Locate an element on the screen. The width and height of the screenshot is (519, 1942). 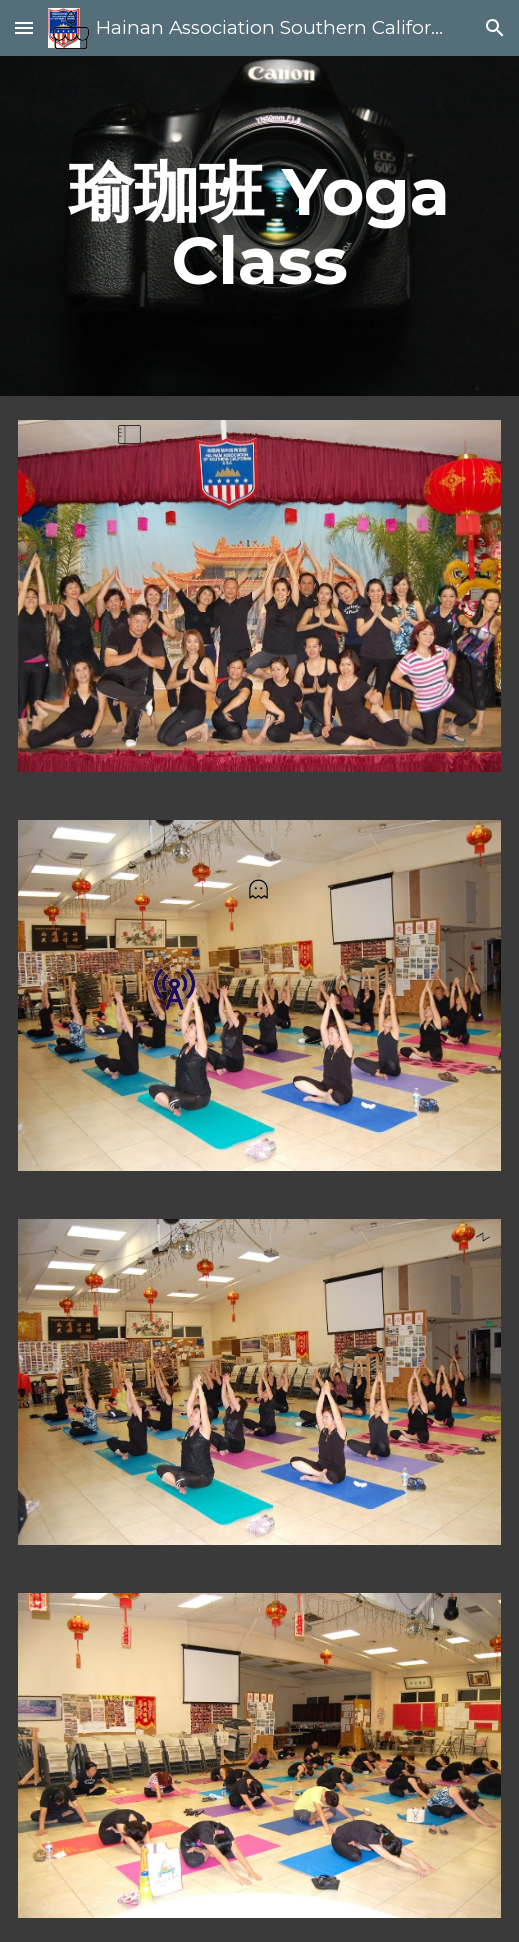
enable ghost mode or incognito browsing is located at coordinates (258, 889).